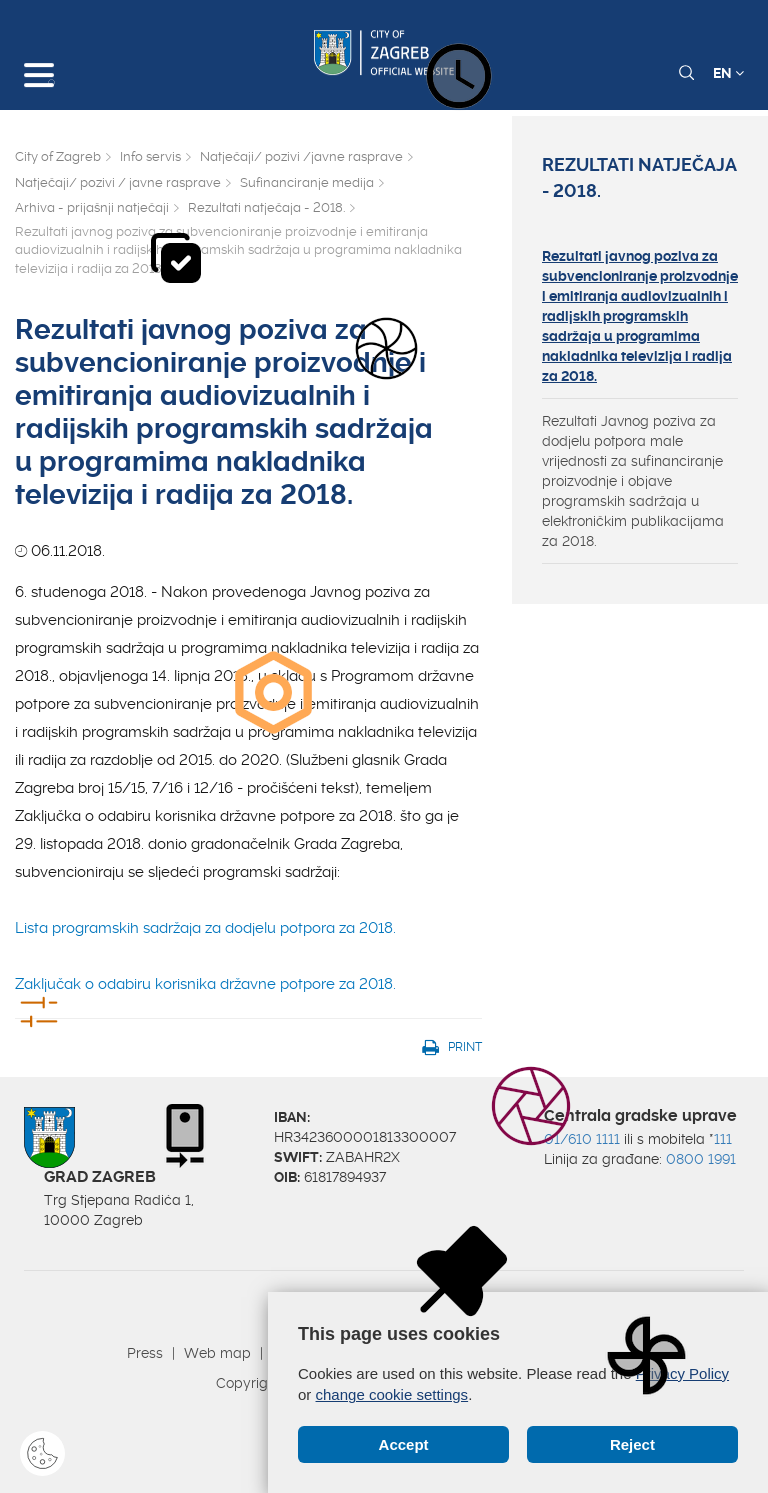  What do you see at coordinates (386, 348) in the screenshot?
I see `loading content in progress` at bounding box center [386, 348].